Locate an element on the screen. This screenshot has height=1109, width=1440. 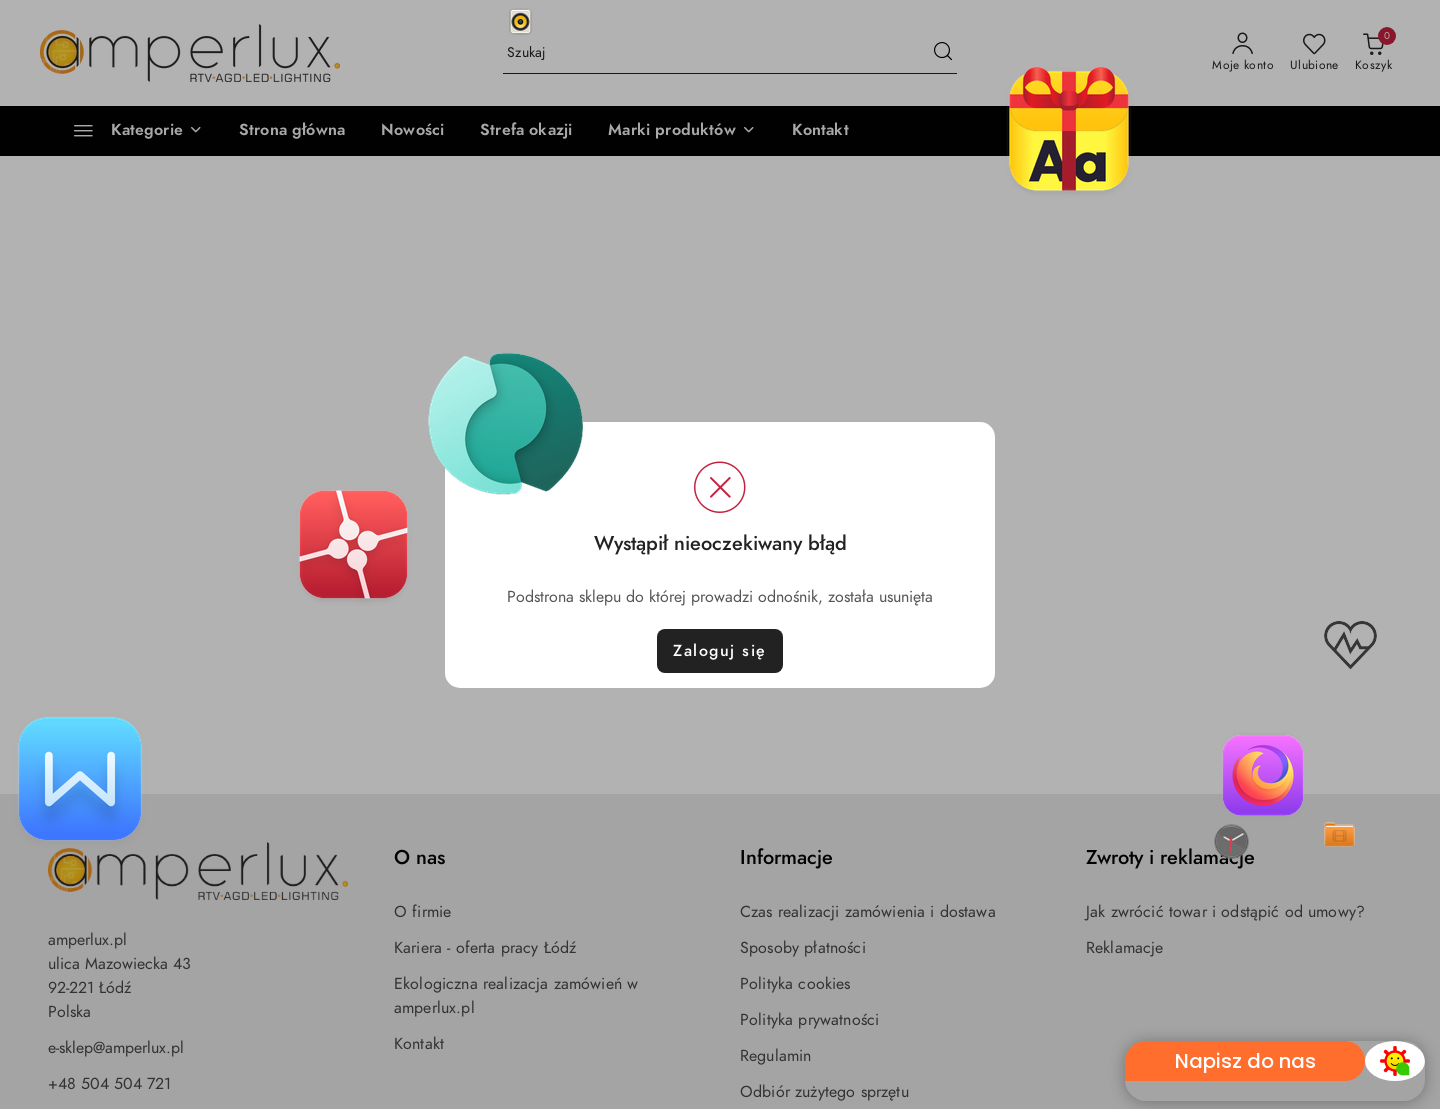
open rygel media server application is located at coordinates (353, 544).